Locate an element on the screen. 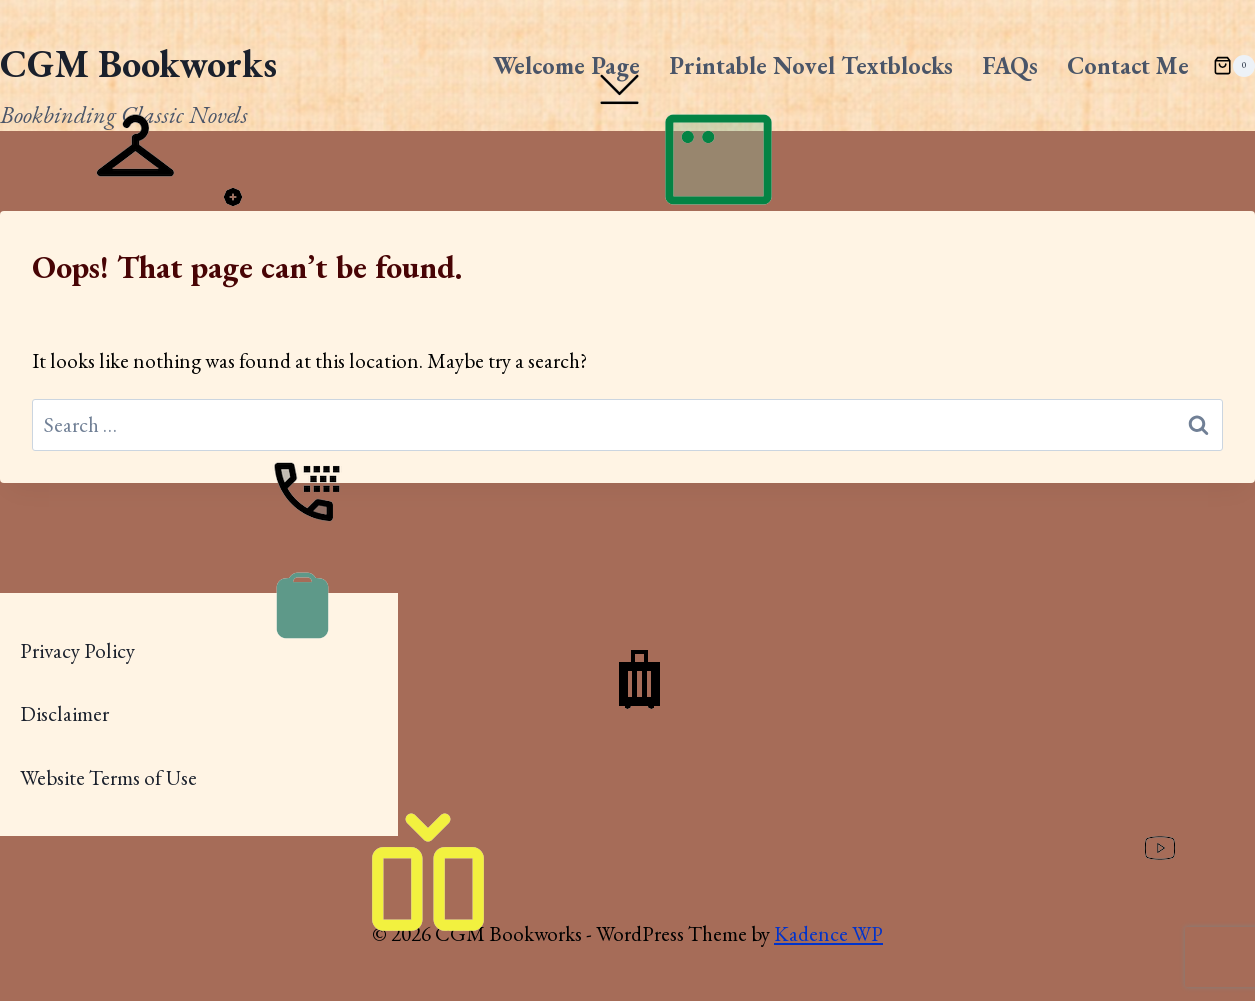  open YouTube is located at coordinates (1160, 848).